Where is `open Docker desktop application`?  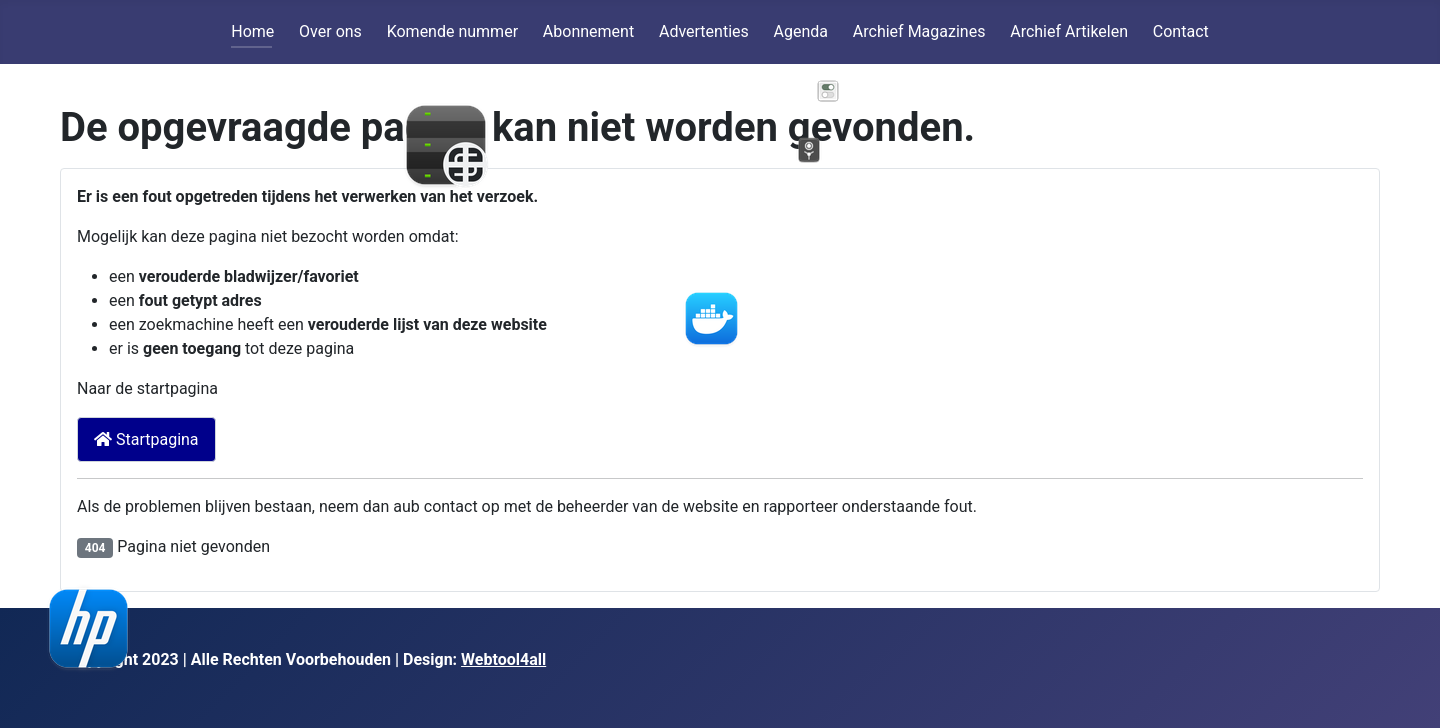 open Docker desktop application is located at coordinates (711, 318).